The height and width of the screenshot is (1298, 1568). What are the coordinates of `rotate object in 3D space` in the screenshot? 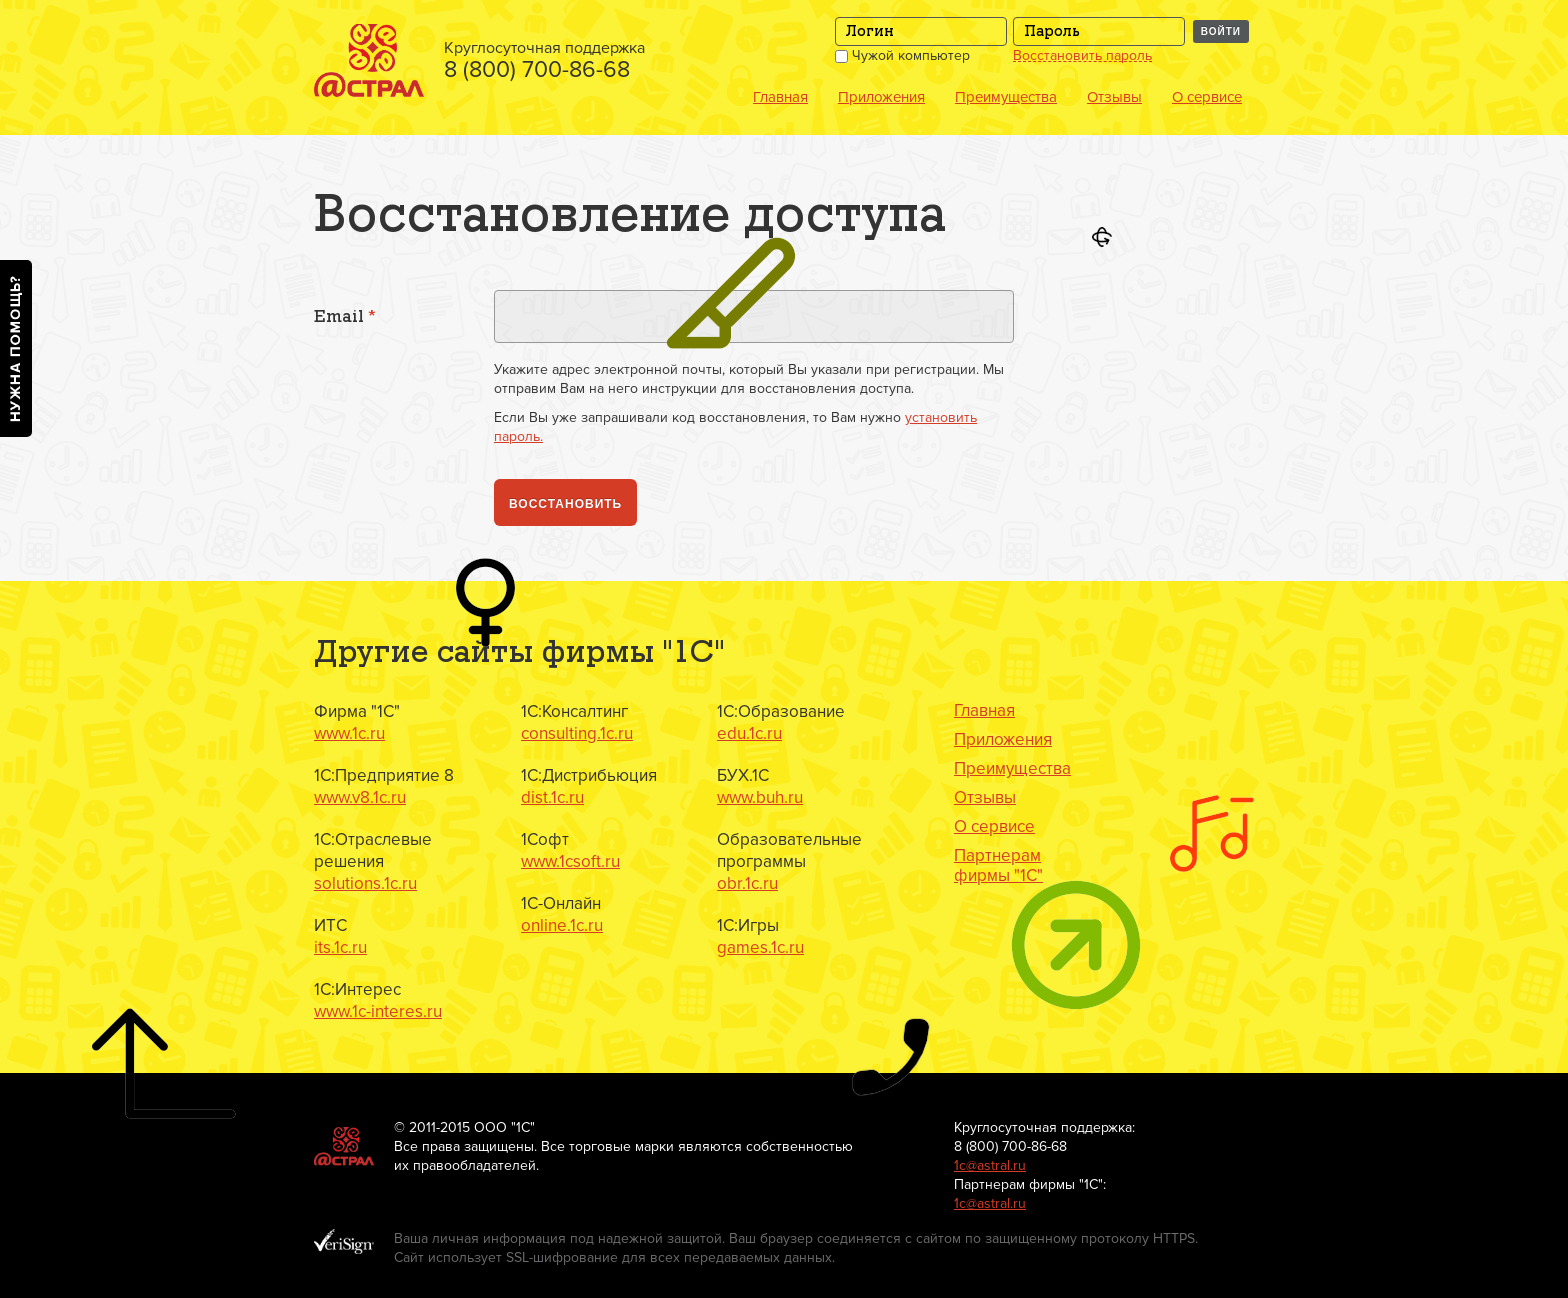 It's located at (1102, 237).